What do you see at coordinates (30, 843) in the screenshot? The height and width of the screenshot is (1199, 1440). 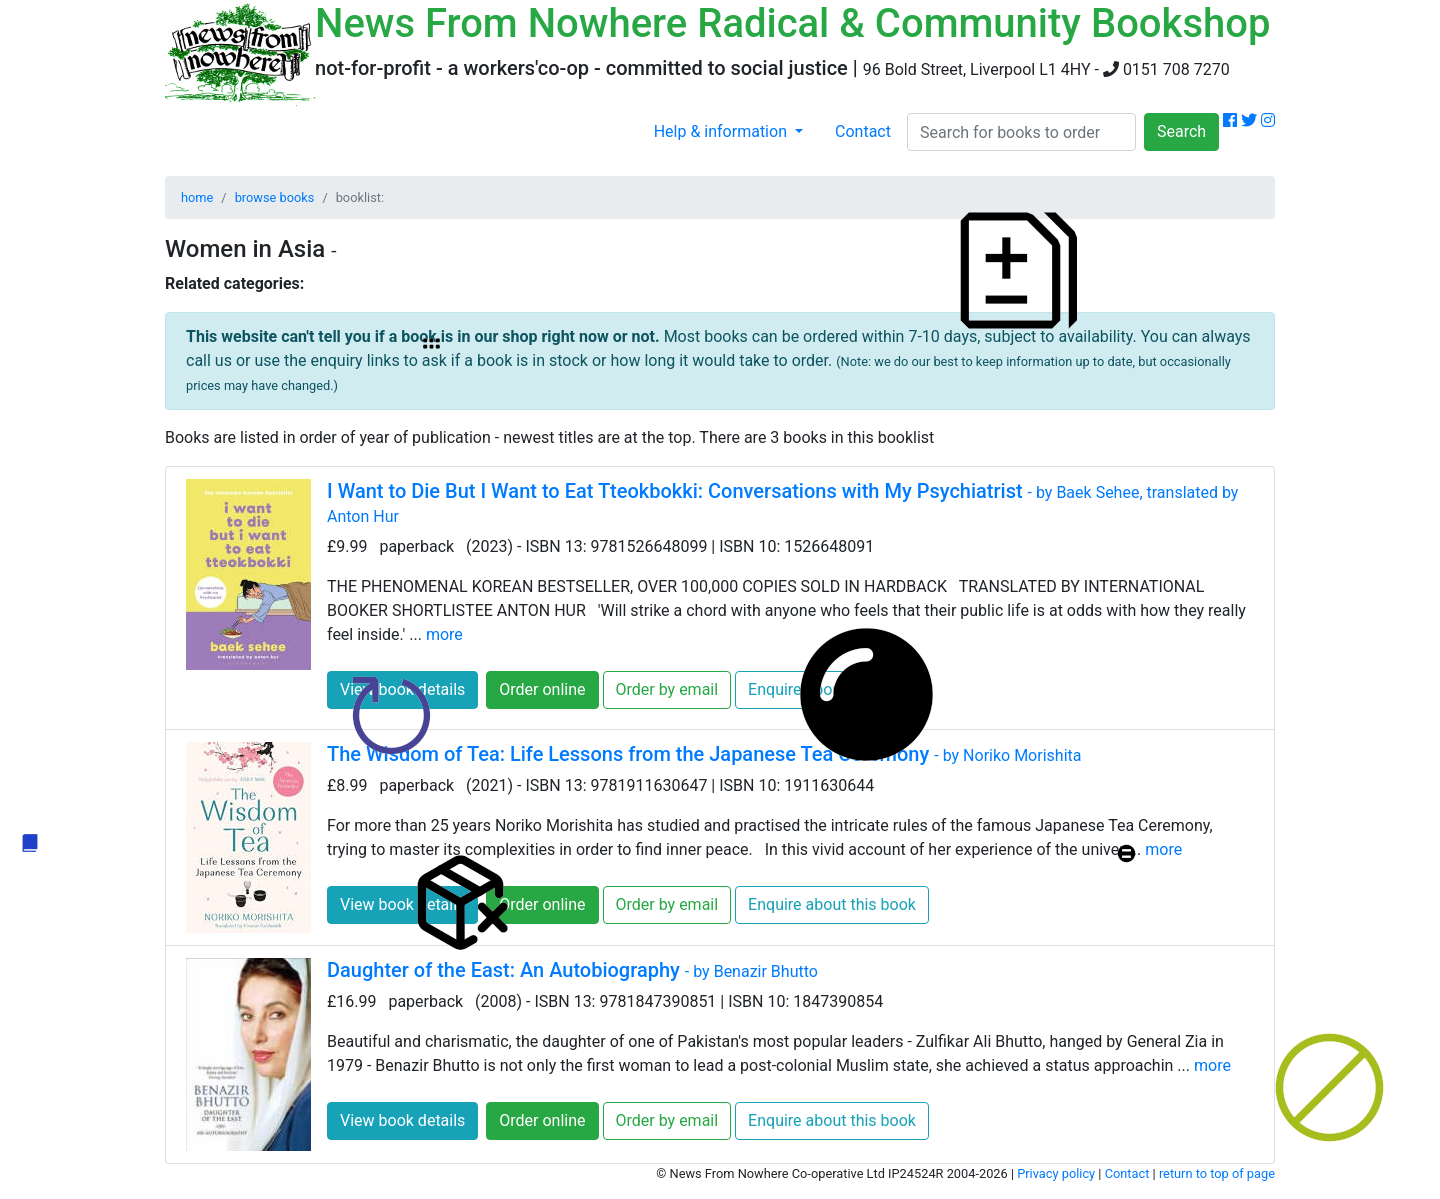 I see `open library or reading list` at bounding box center [30, 843].